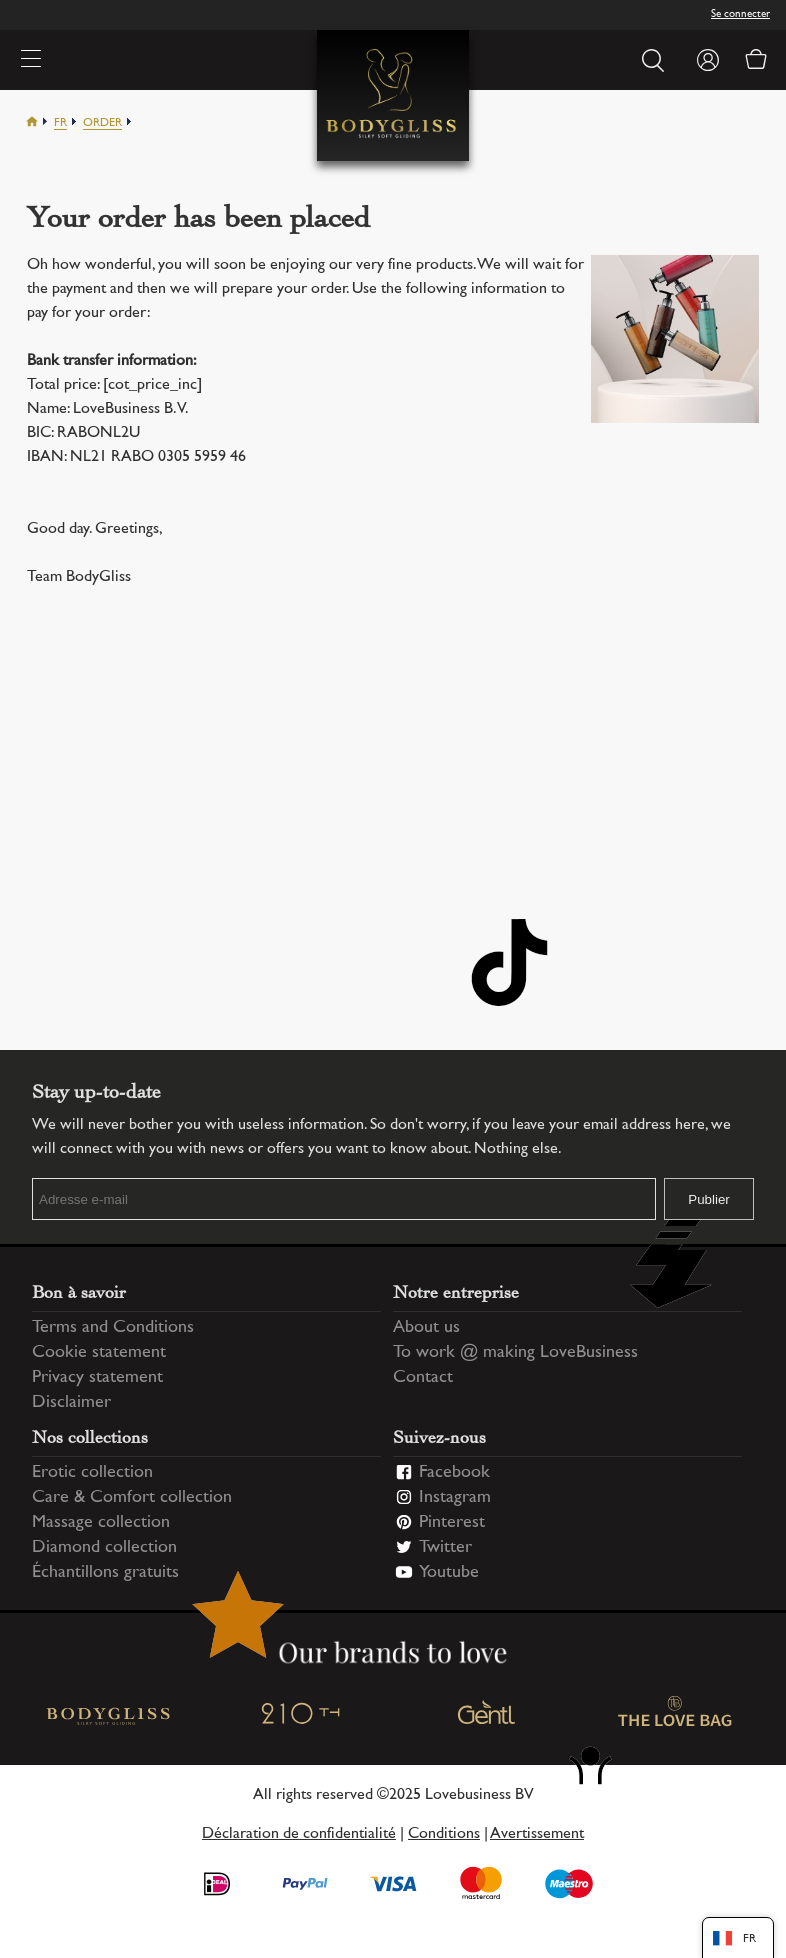  What do you see at coordinates (590, 1765) in the screenshot?
I see `indicates a welcoming or friendly user state` at bounding box center [590, 1765].